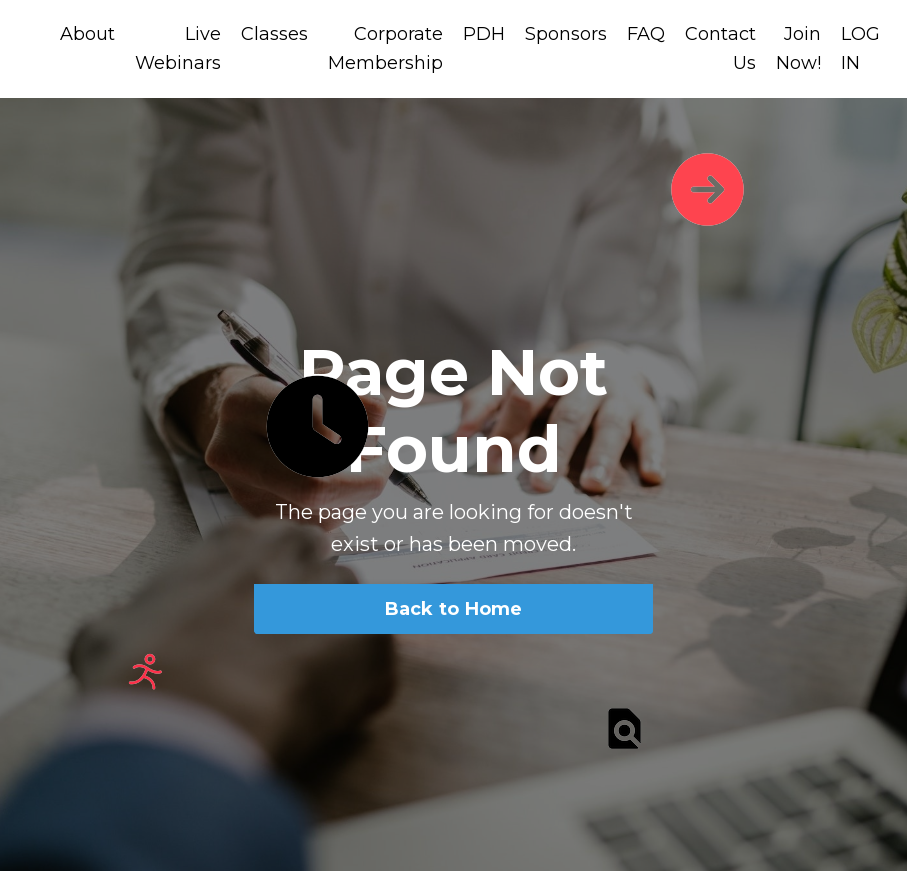  What do you see at coordinates (317, 426) in the screenshot?
I see `view current time` at bounding box center [317, 426].